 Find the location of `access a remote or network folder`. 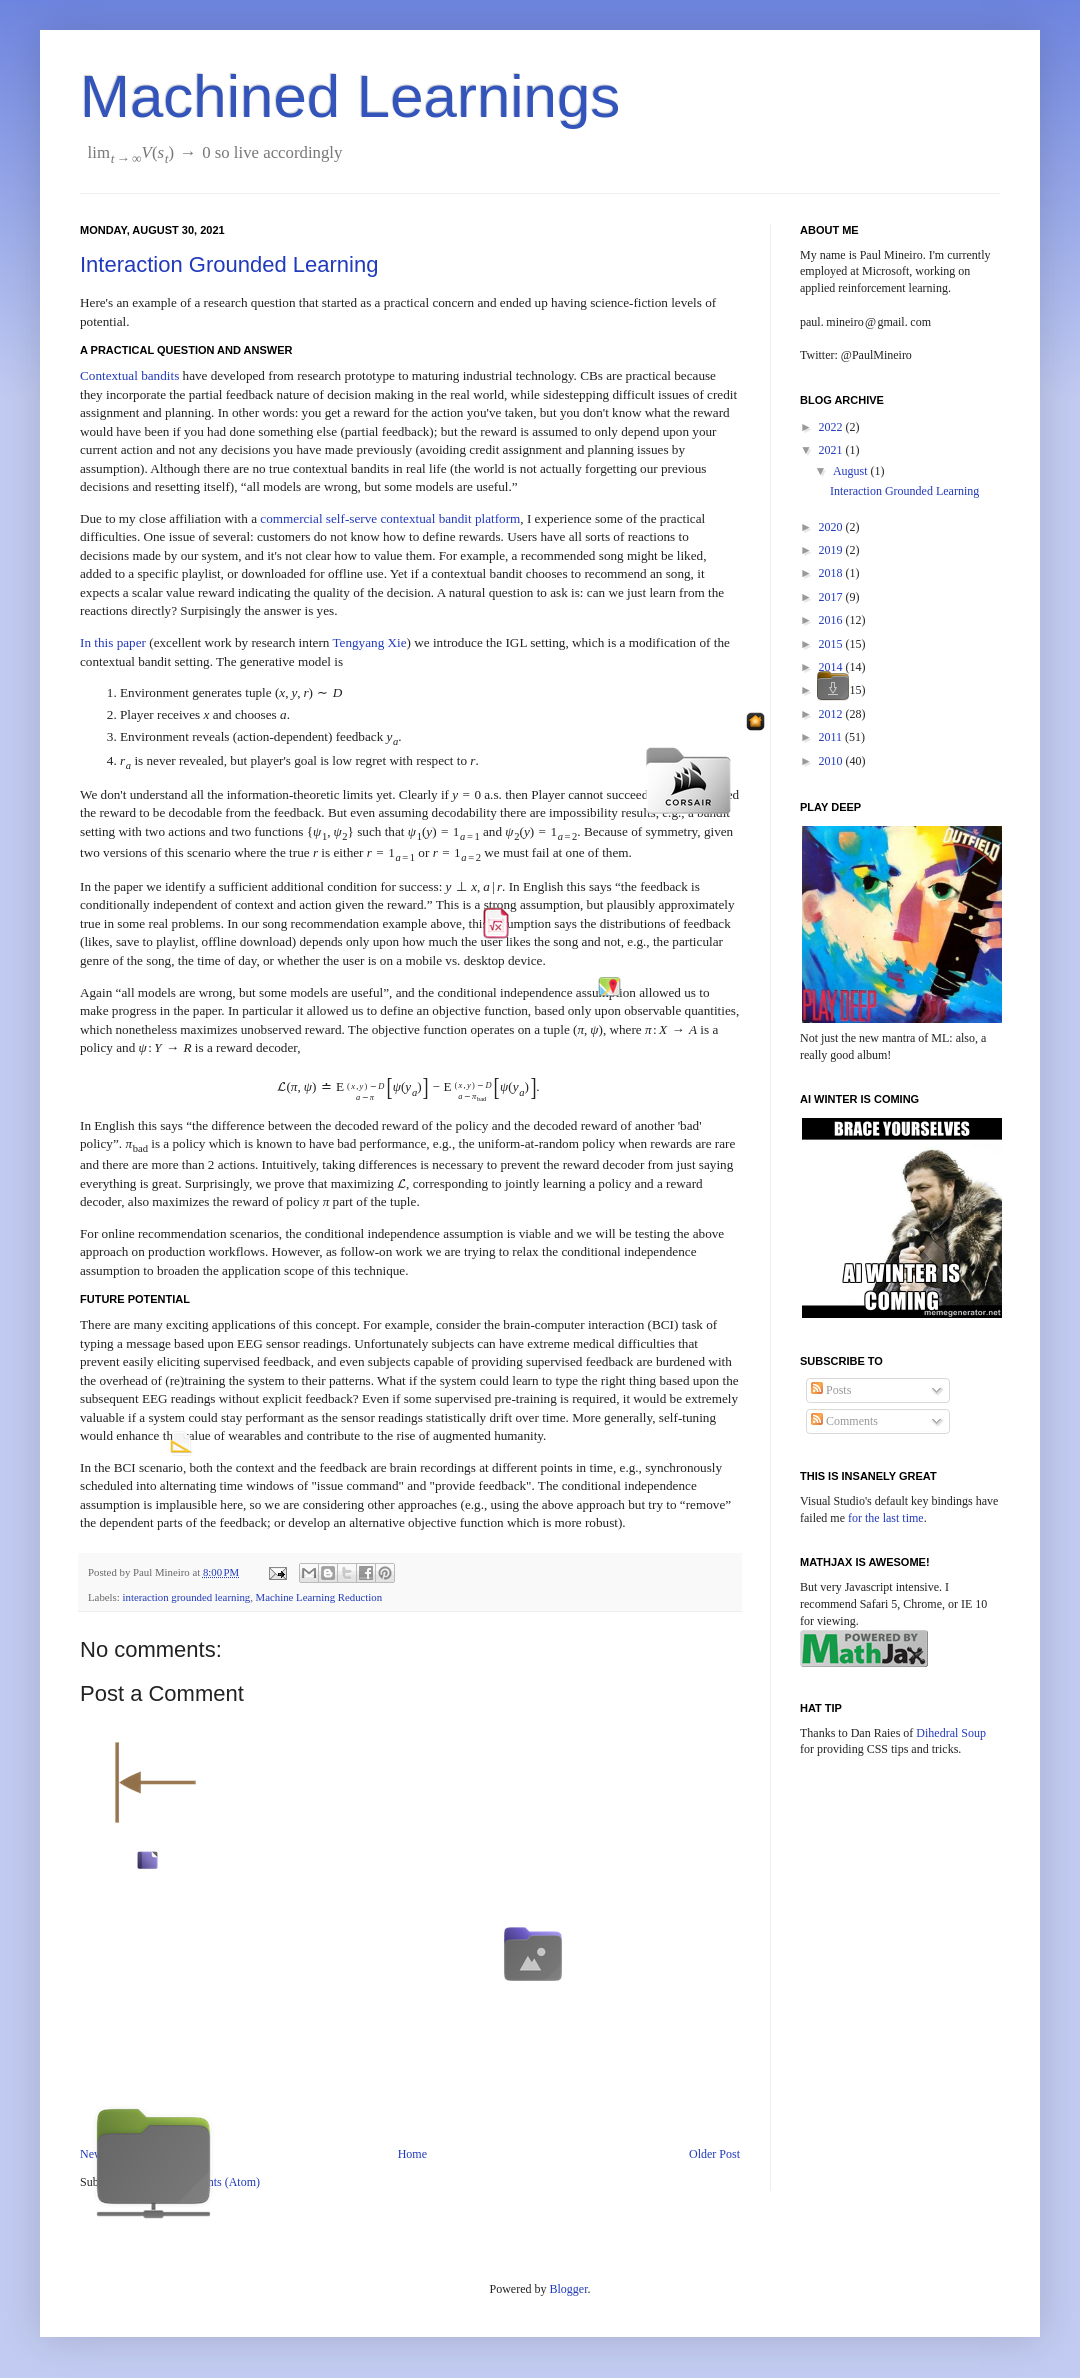

access a remote or network folder is located at coordinates (153, 2161).